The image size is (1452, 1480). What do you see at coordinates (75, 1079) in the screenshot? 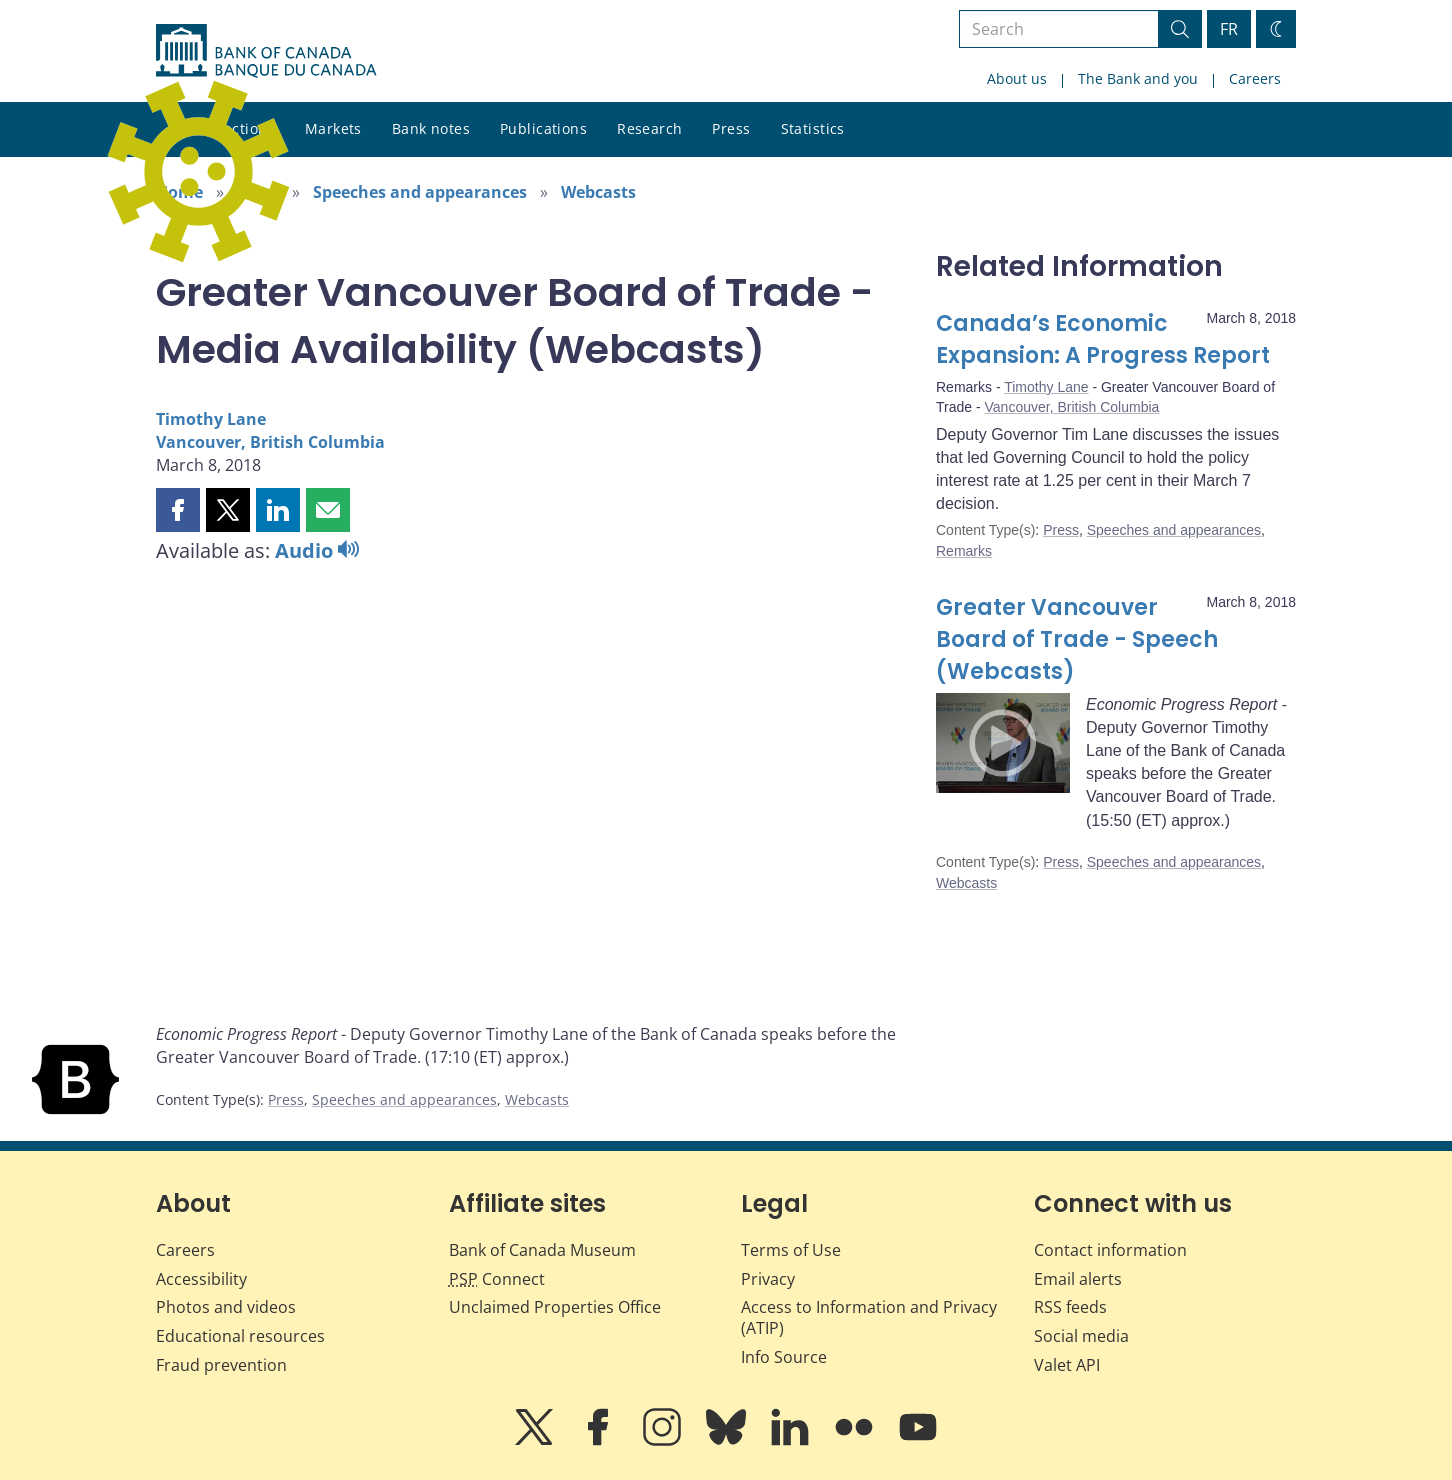
I see `bootstrap framework logo` at bounding box center [75, 1079].